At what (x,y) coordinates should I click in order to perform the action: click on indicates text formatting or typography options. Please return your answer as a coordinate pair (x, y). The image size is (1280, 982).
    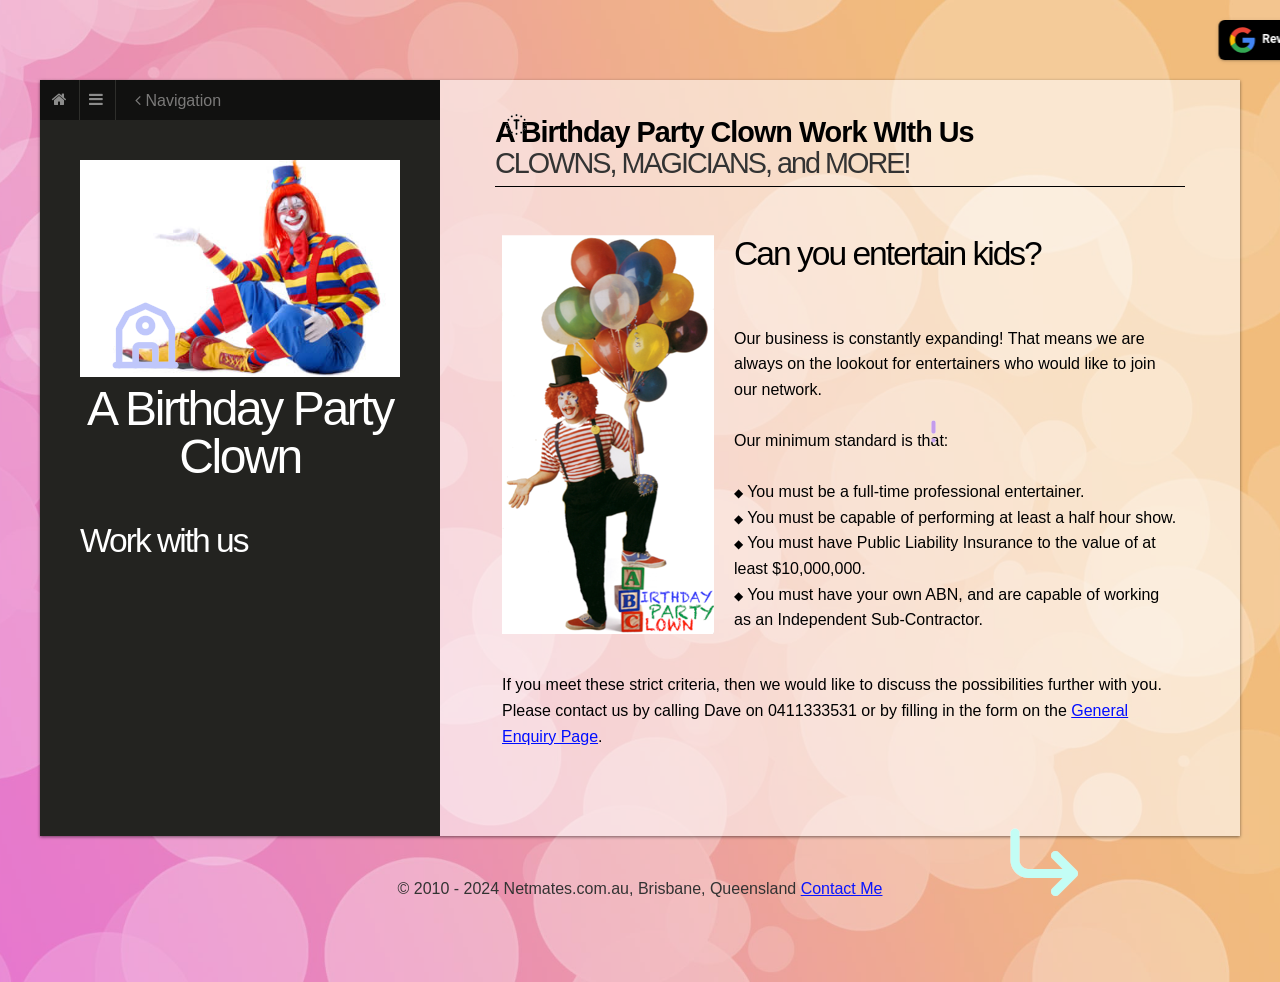
    Looking at the image, I should click on (516, 124).